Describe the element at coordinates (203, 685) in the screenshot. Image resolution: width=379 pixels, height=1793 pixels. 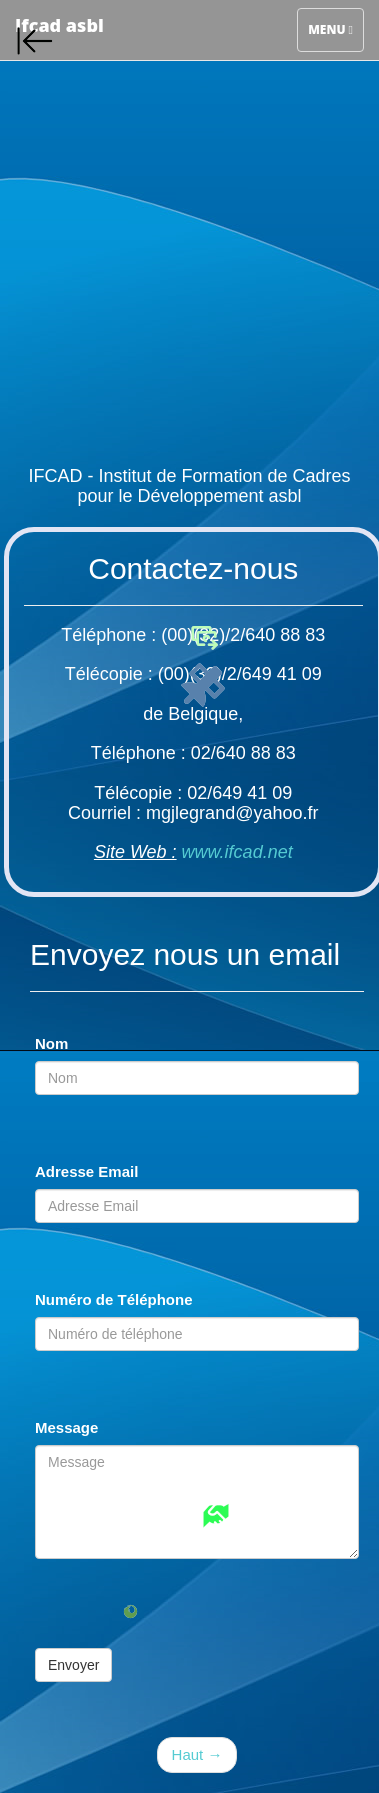
I see `access satellite connection settings` at that location.